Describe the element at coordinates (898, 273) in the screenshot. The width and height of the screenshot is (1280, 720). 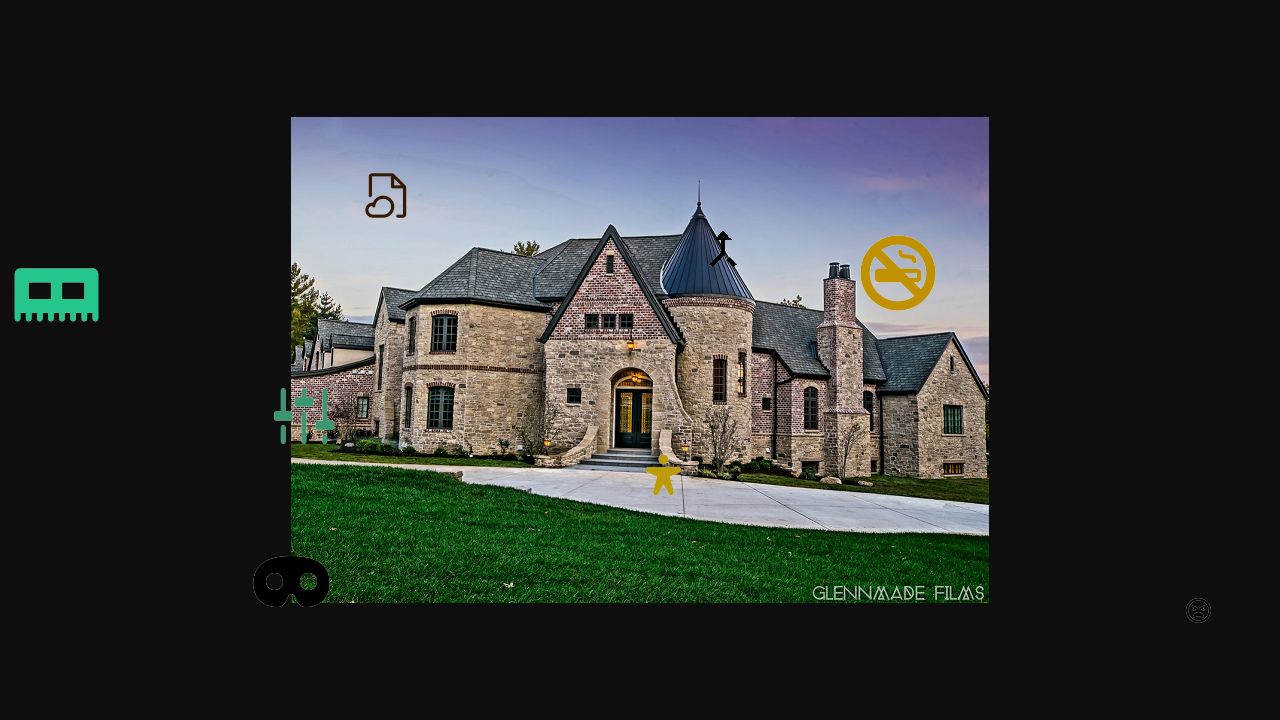
I see `indicates a no smoking zone or area` at that location.